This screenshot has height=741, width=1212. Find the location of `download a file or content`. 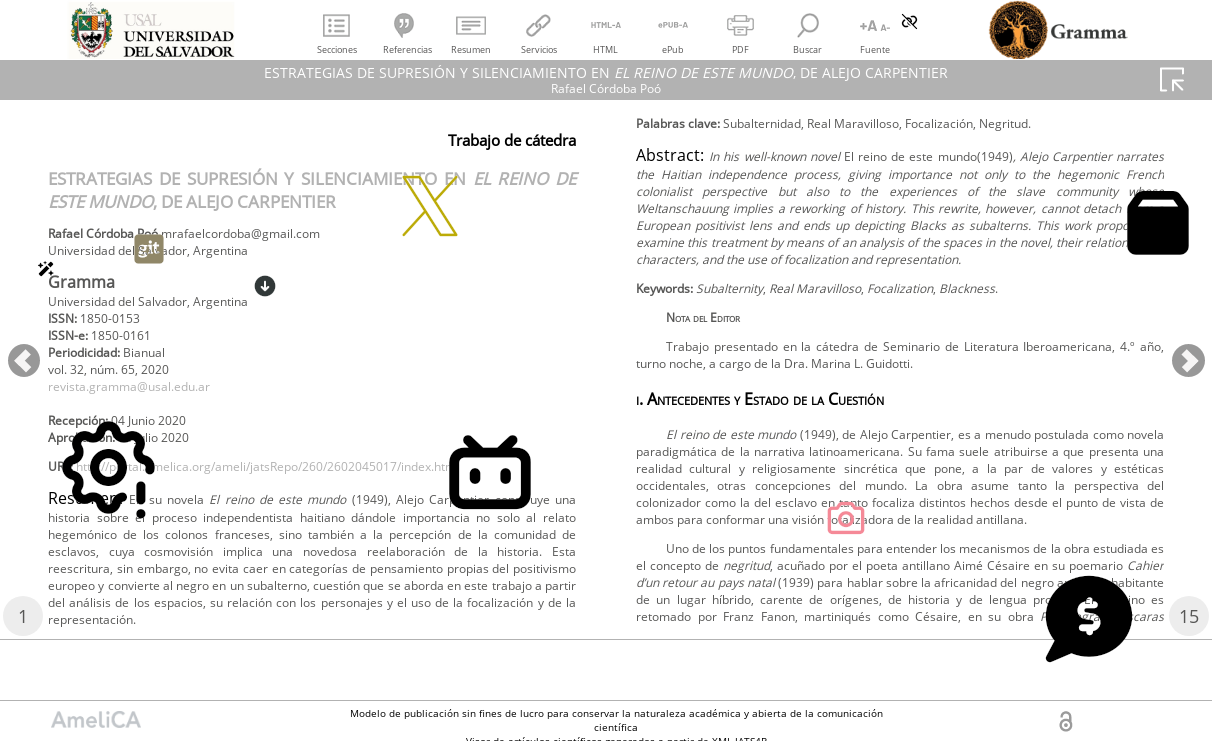

download a file or content is located at coordinates (265, 286).